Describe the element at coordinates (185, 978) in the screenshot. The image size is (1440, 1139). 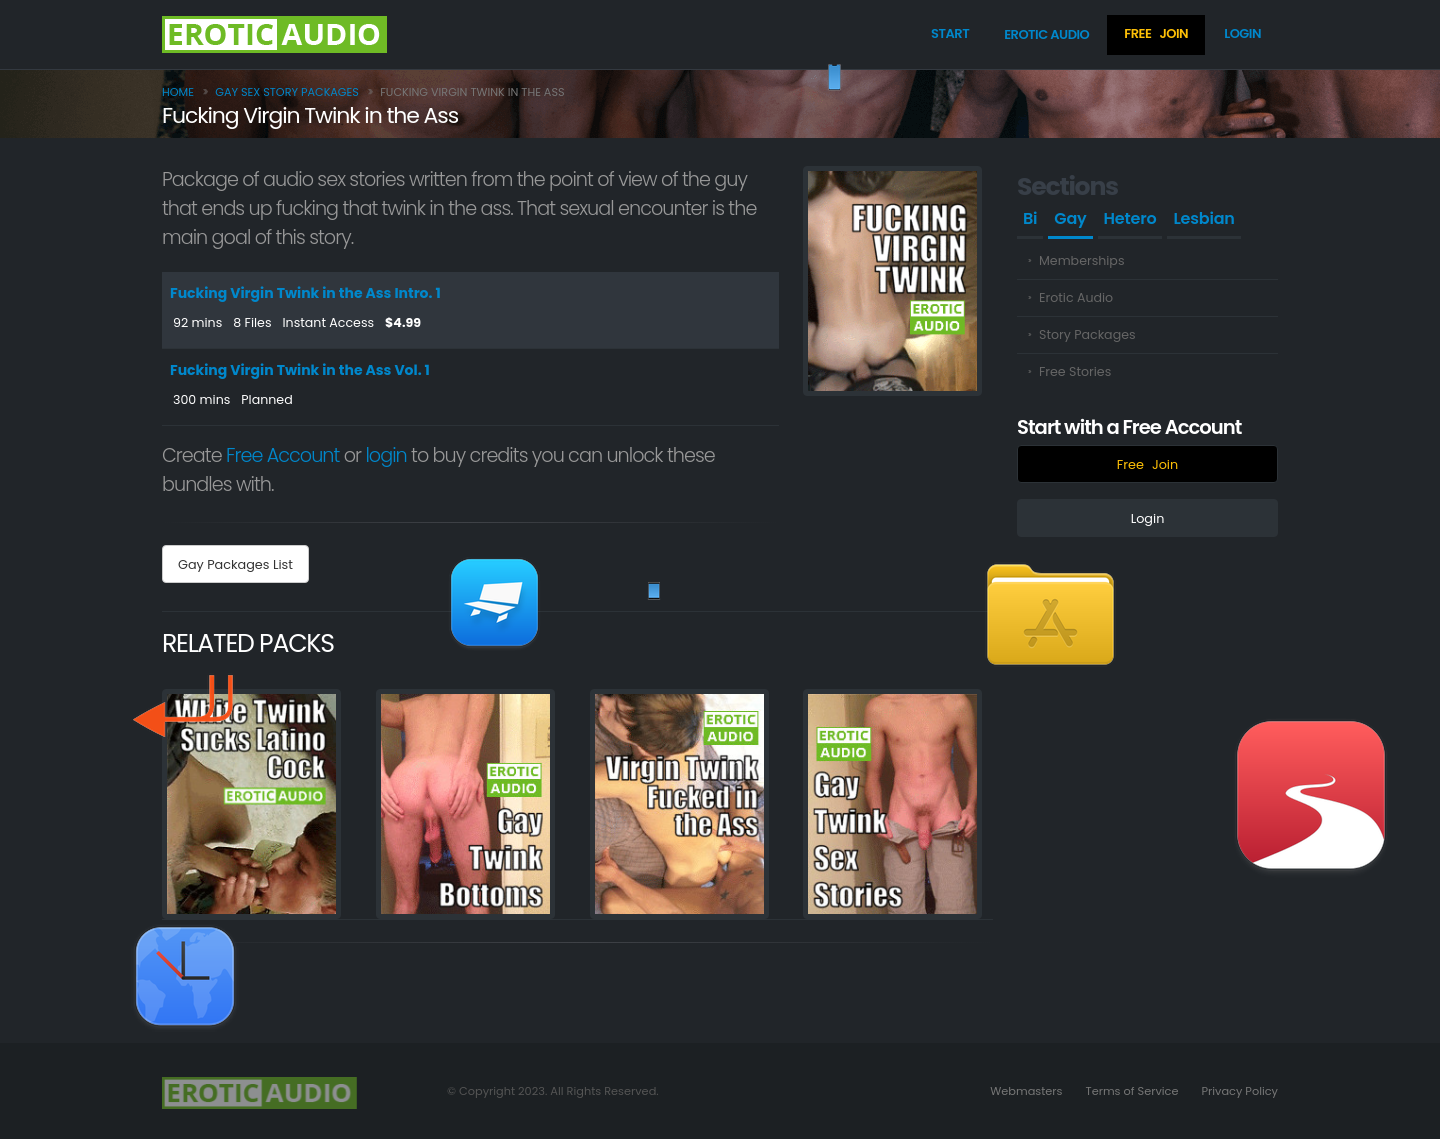
I see `configure network time protocol settings` at that location.